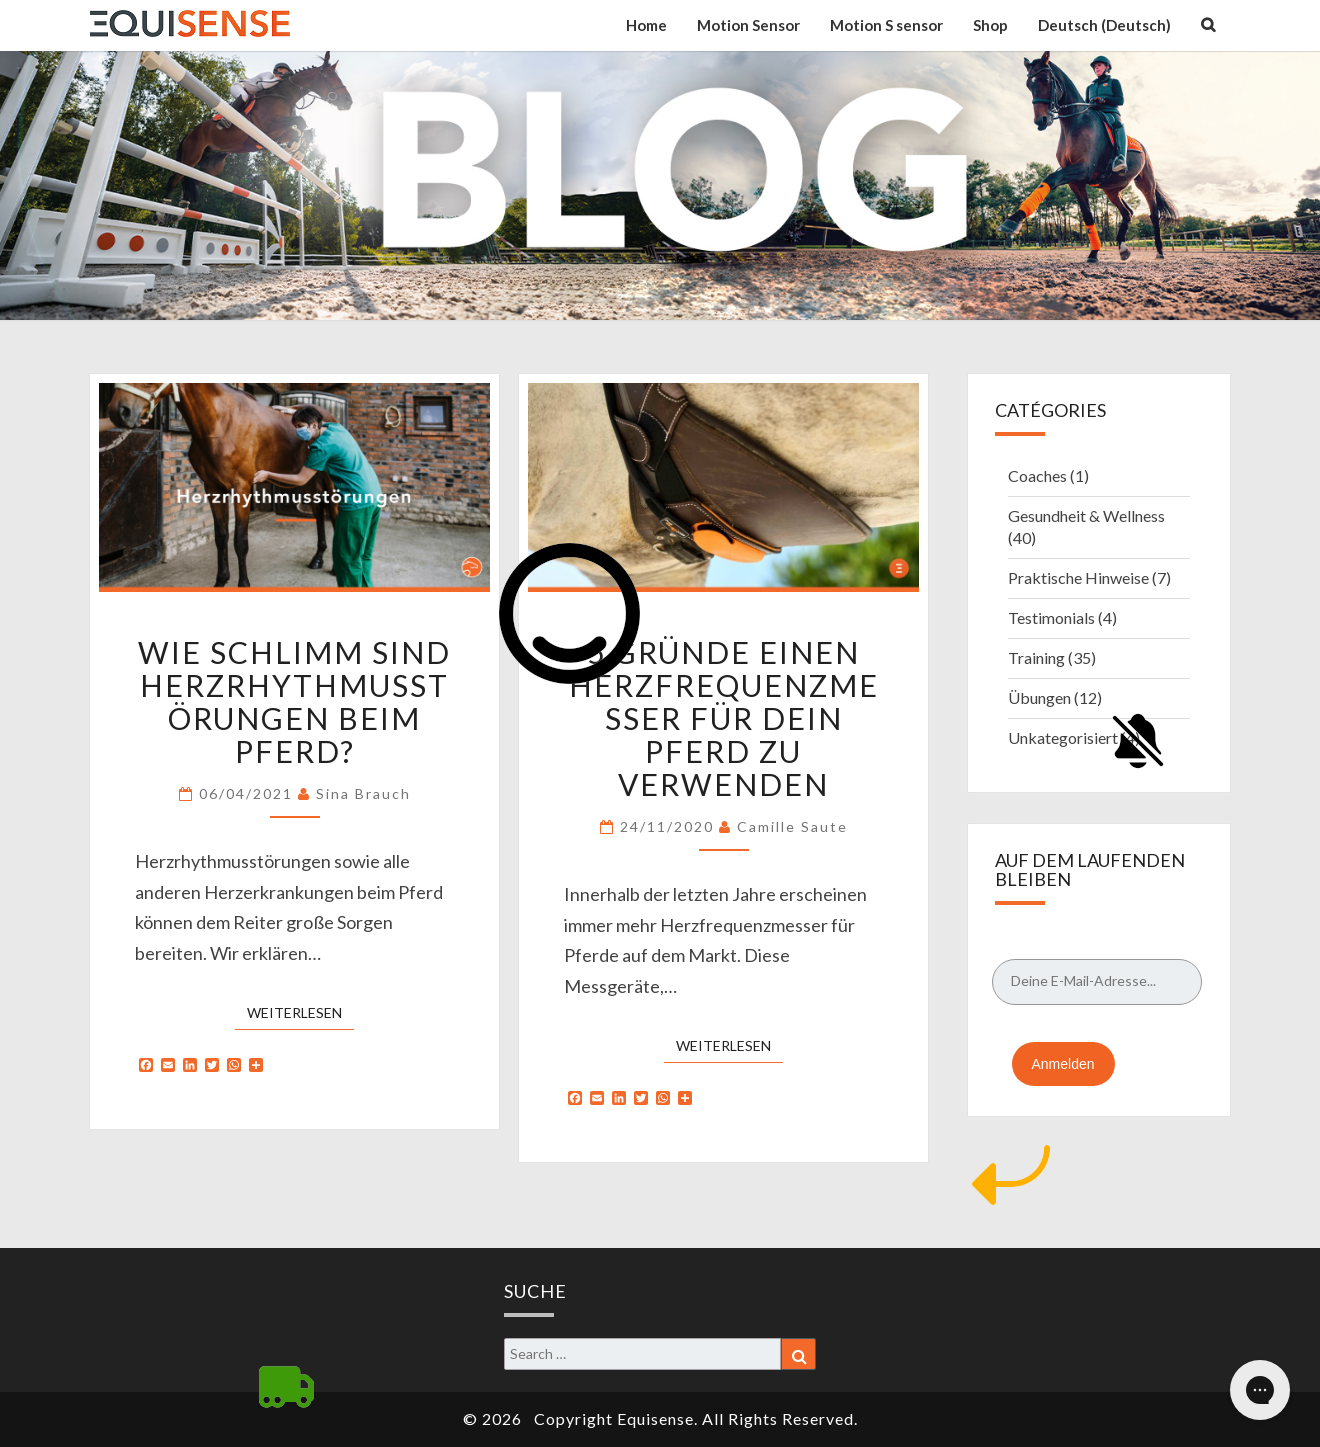  Describe the element at coordinates (1138, 741) in the screenshot. I see `mute or disable notifications` at that location.